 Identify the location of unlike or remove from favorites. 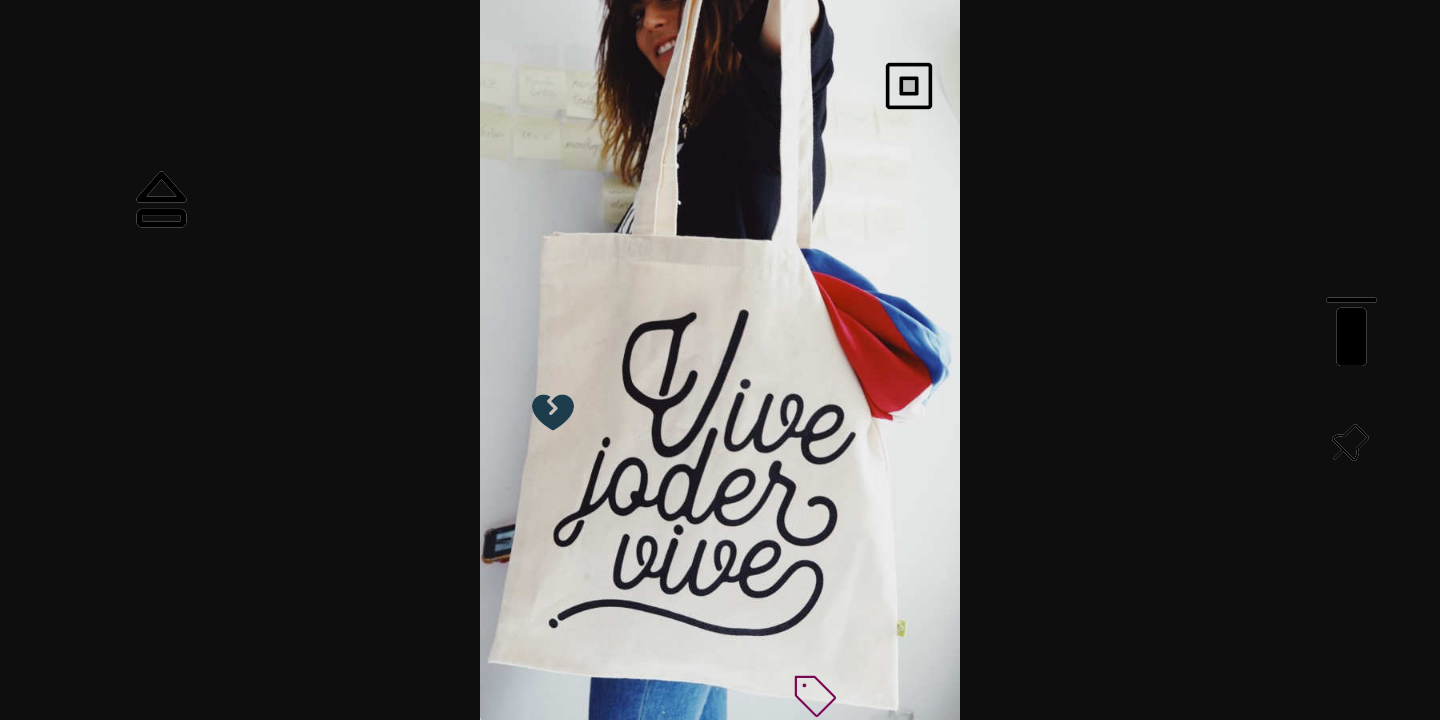
(553, 411).